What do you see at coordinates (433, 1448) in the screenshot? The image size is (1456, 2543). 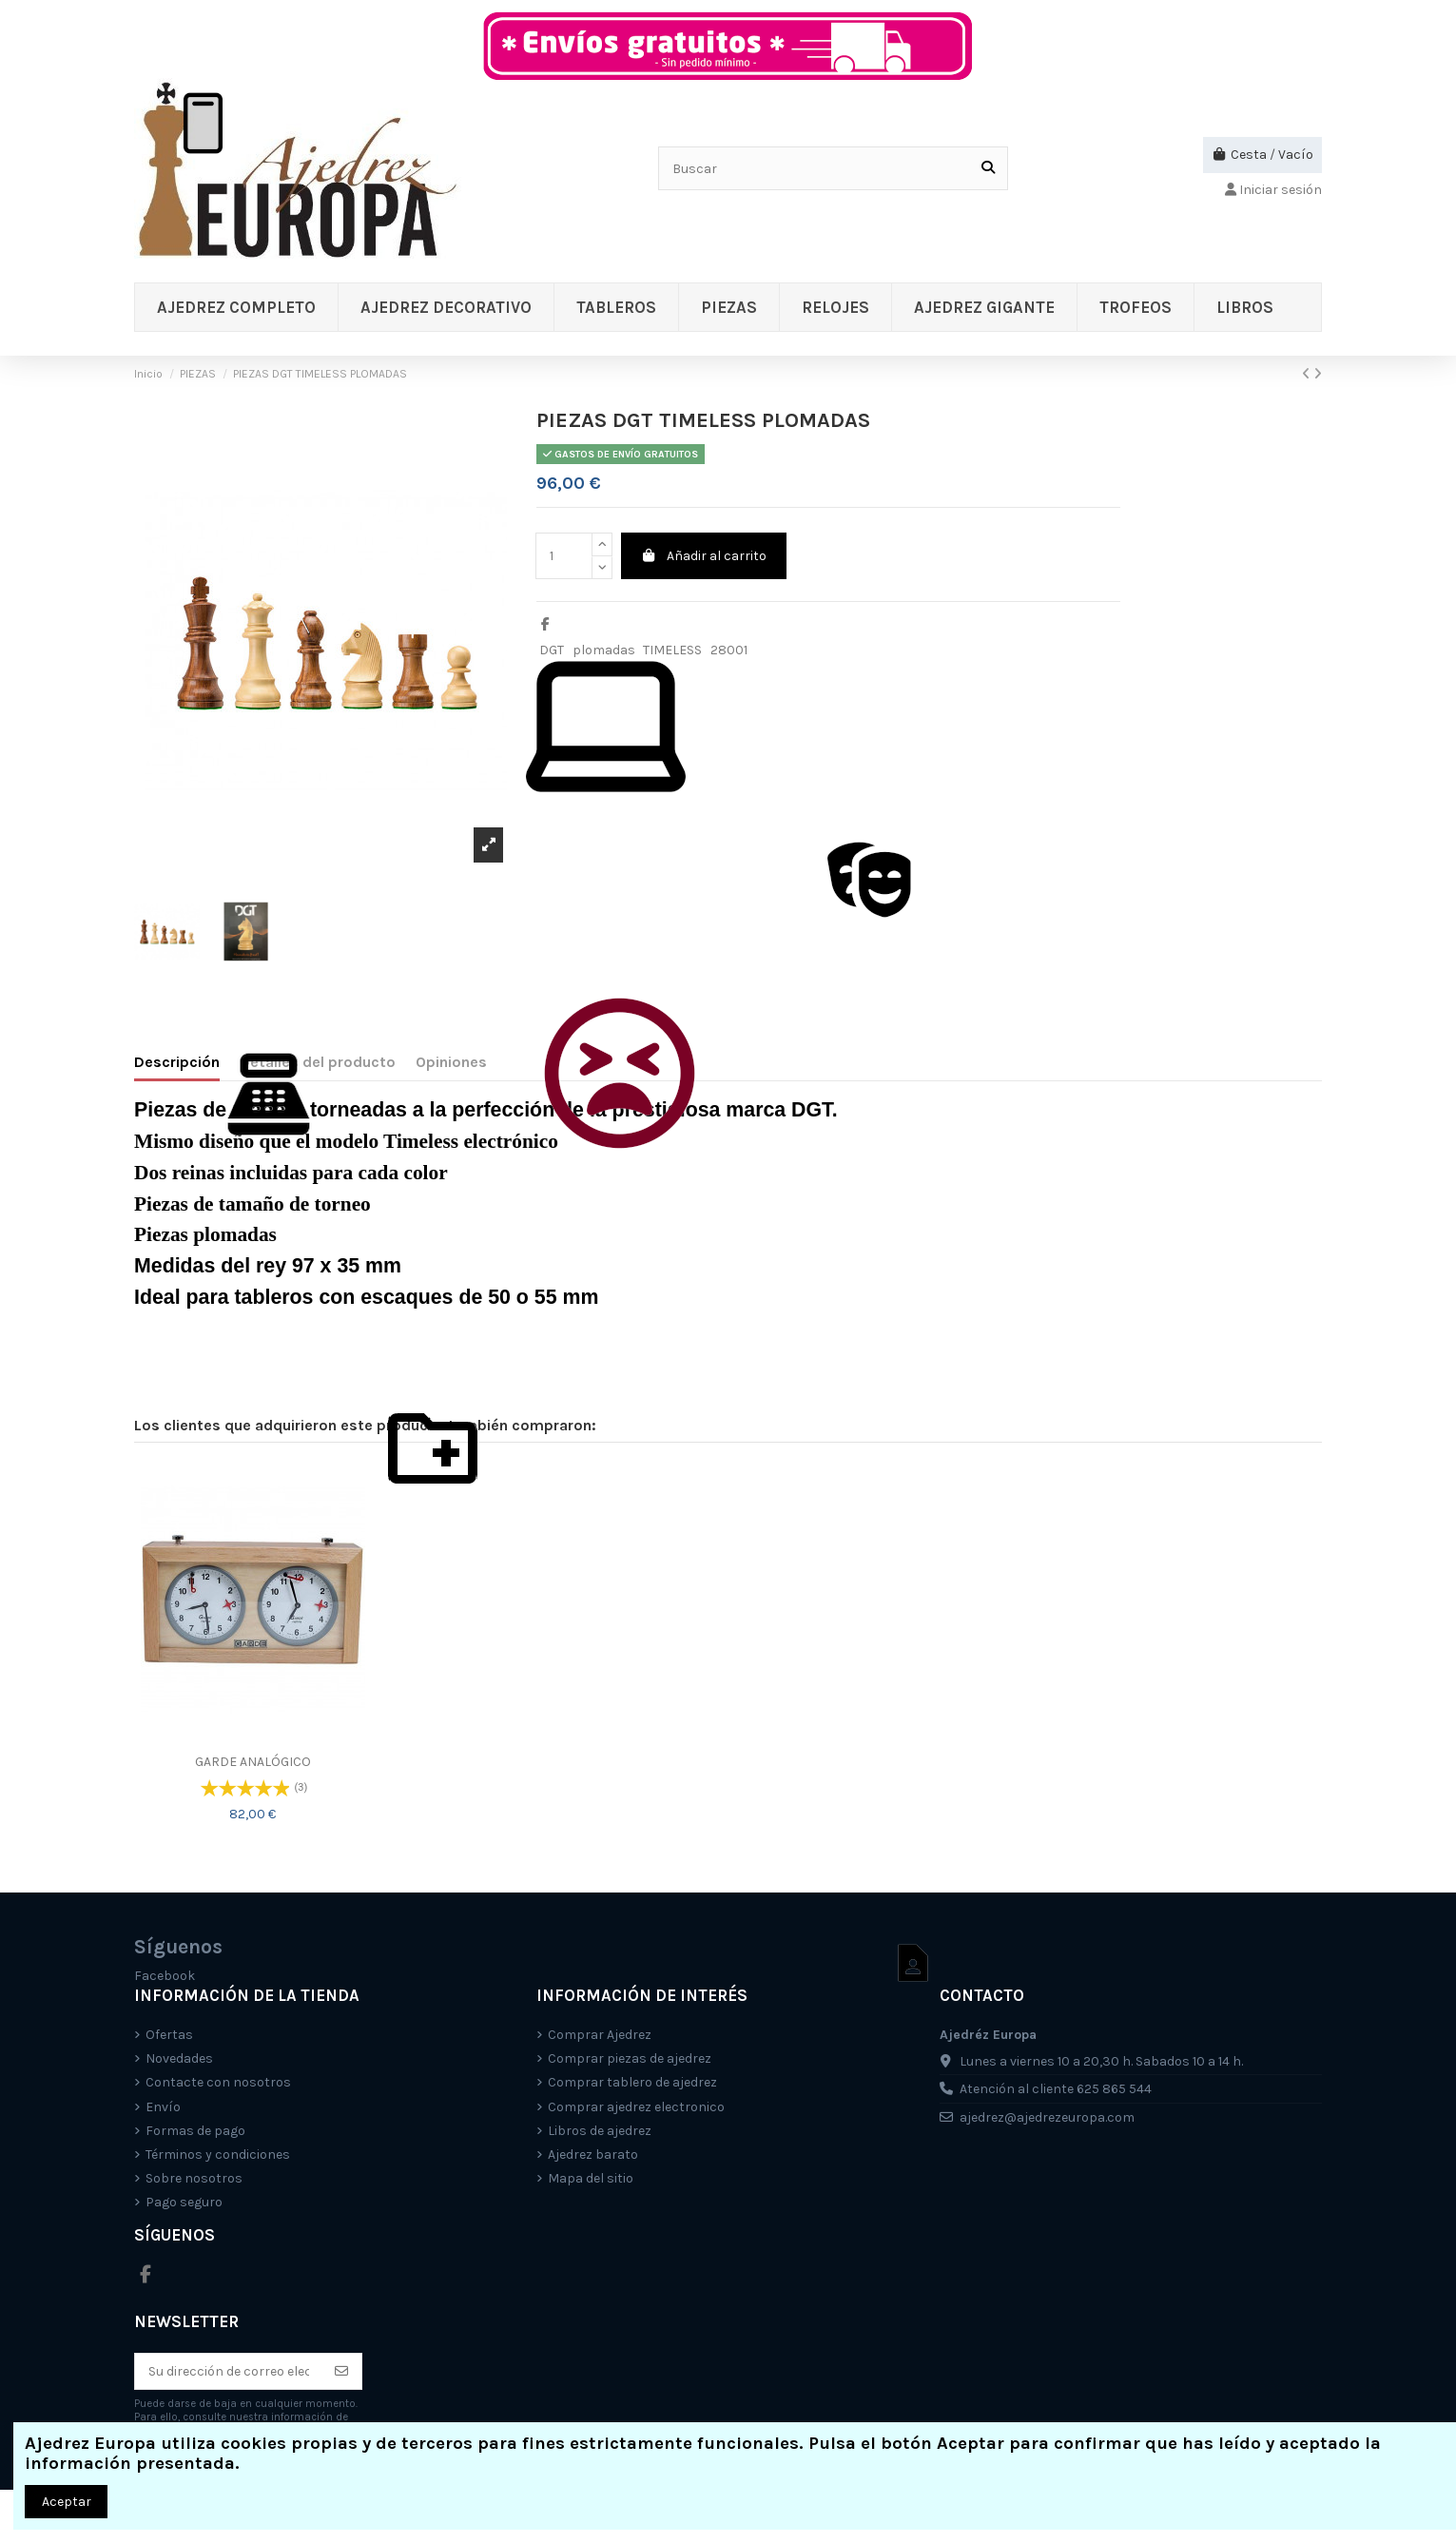 I see `create a new folder` at bounding box center [433, 1448].